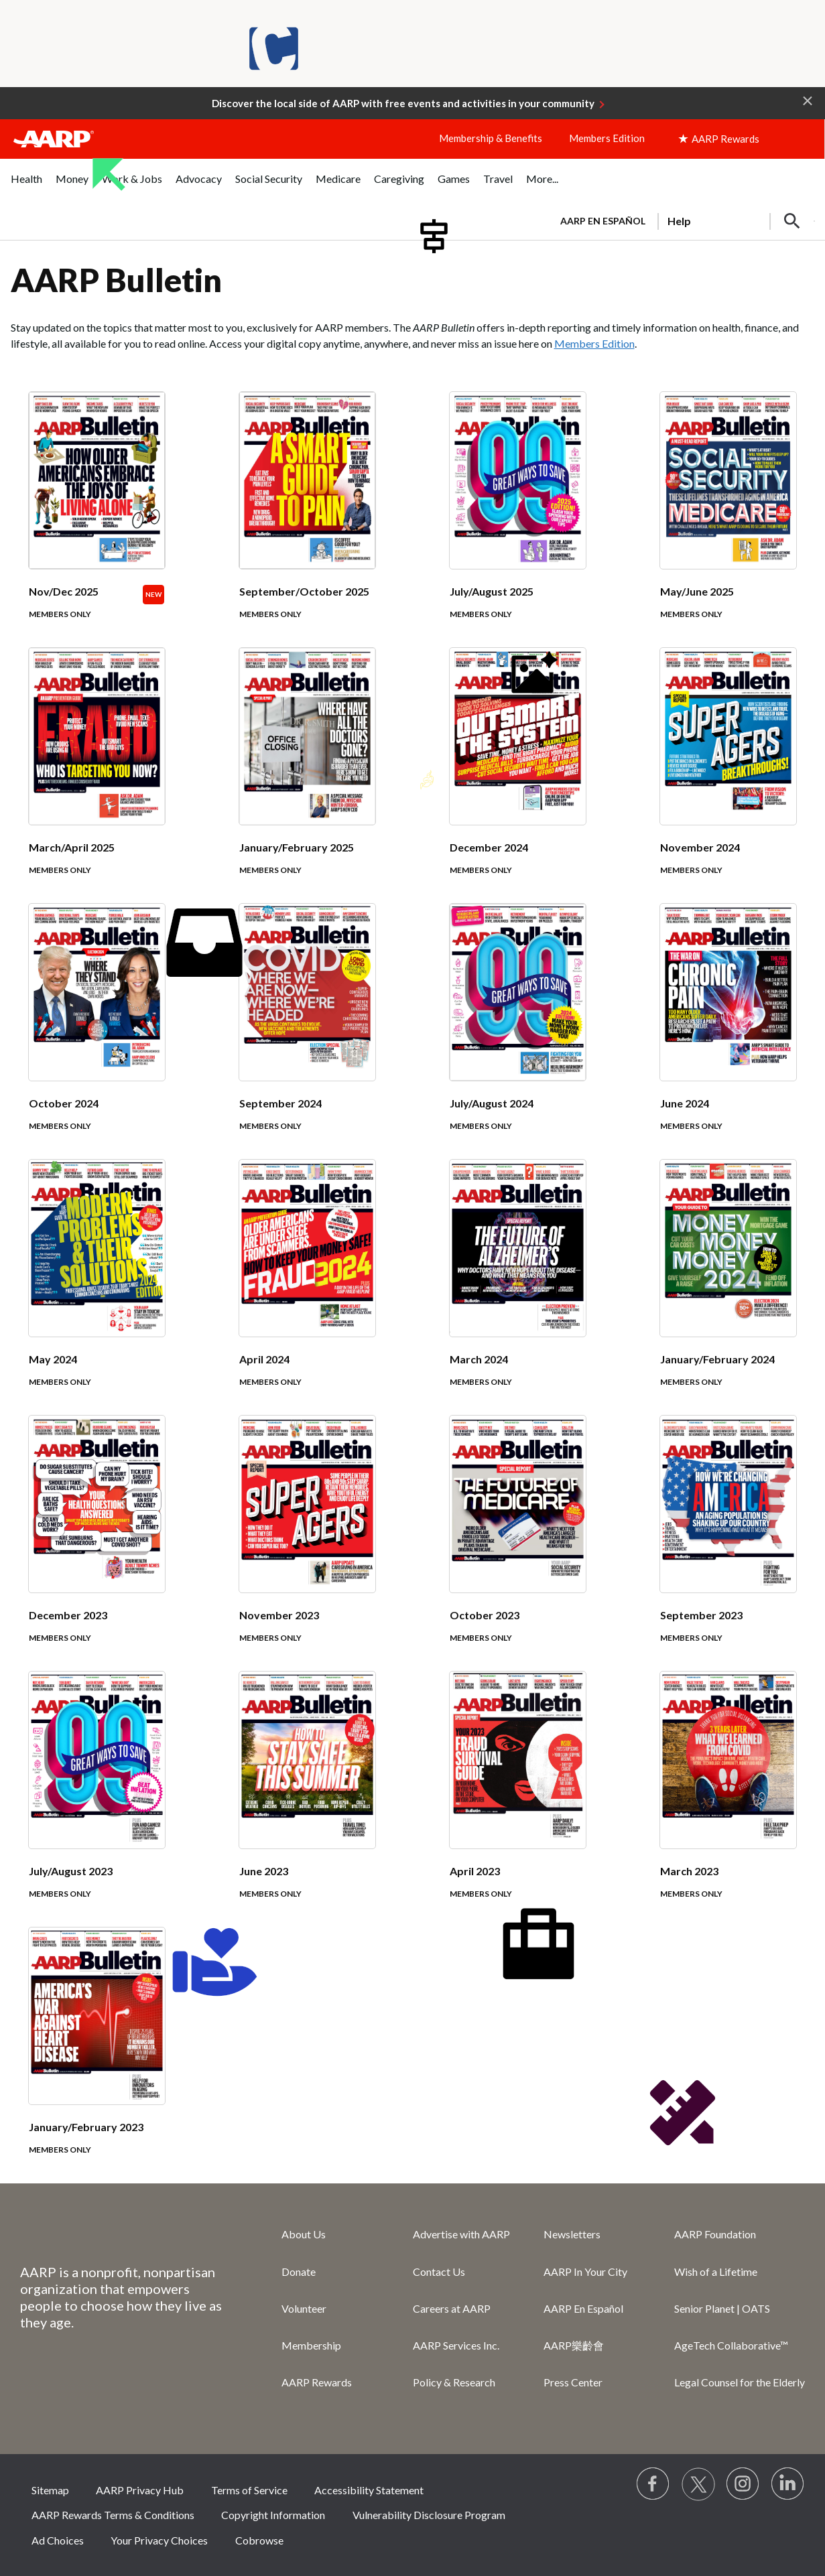 Image resolution: width=825 pixels, height=2576 pixels. Describe the element at coordinates (427, 780) in the screenshot. I see `open jitsi video conferencing app` at that location.